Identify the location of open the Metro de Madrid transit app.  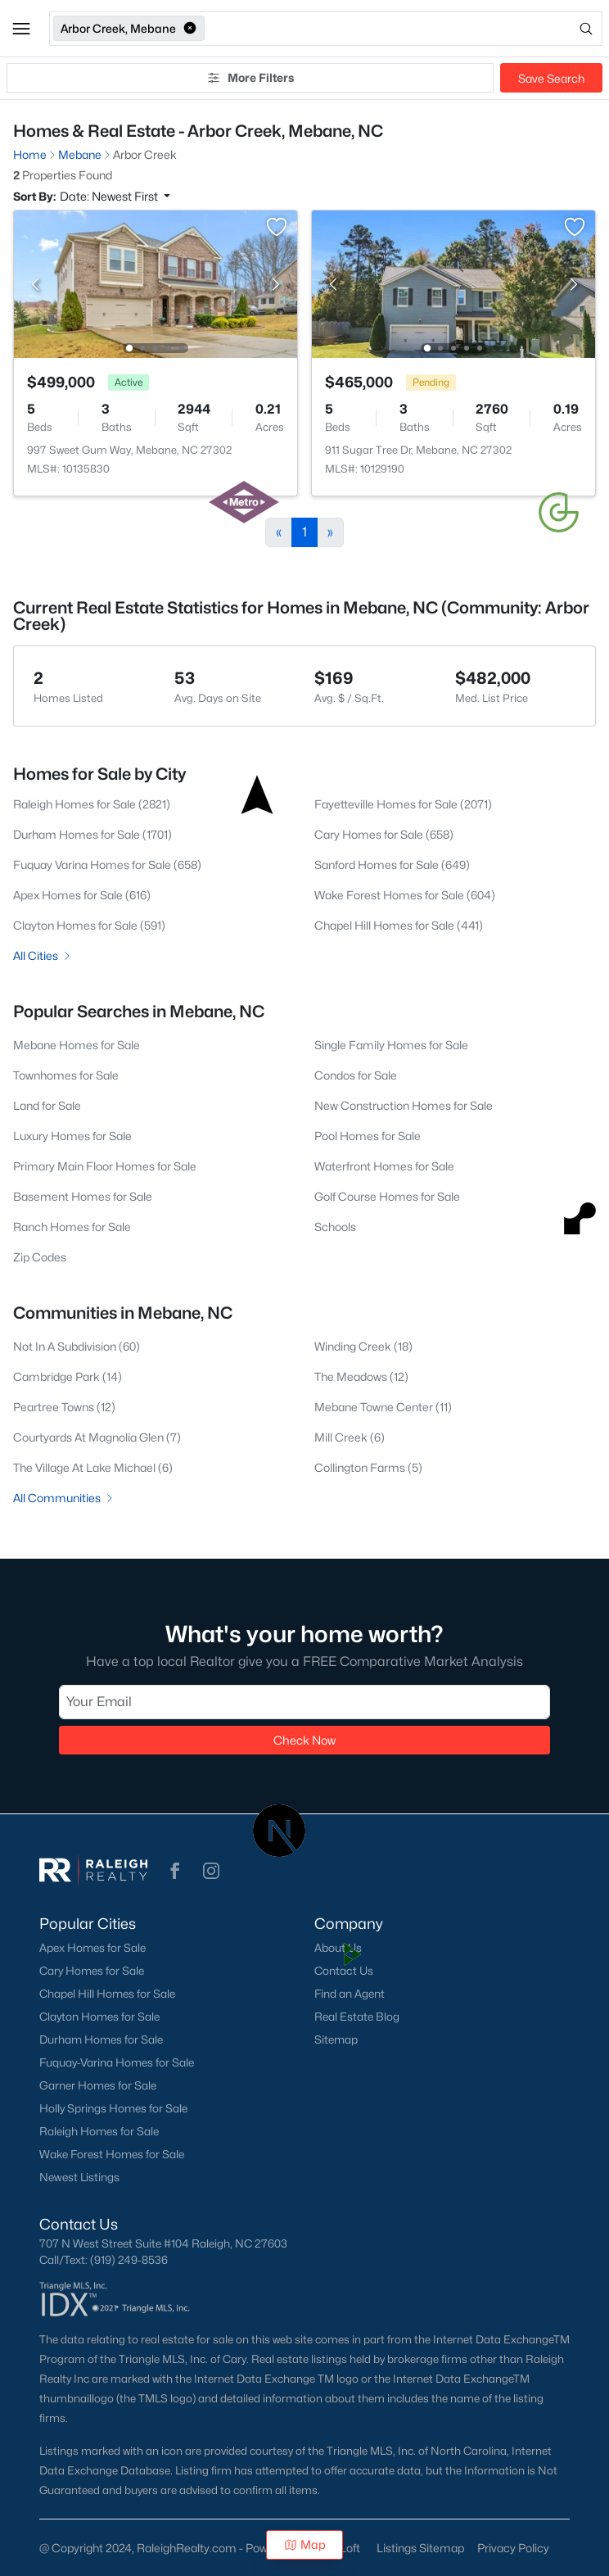
(244, 502).